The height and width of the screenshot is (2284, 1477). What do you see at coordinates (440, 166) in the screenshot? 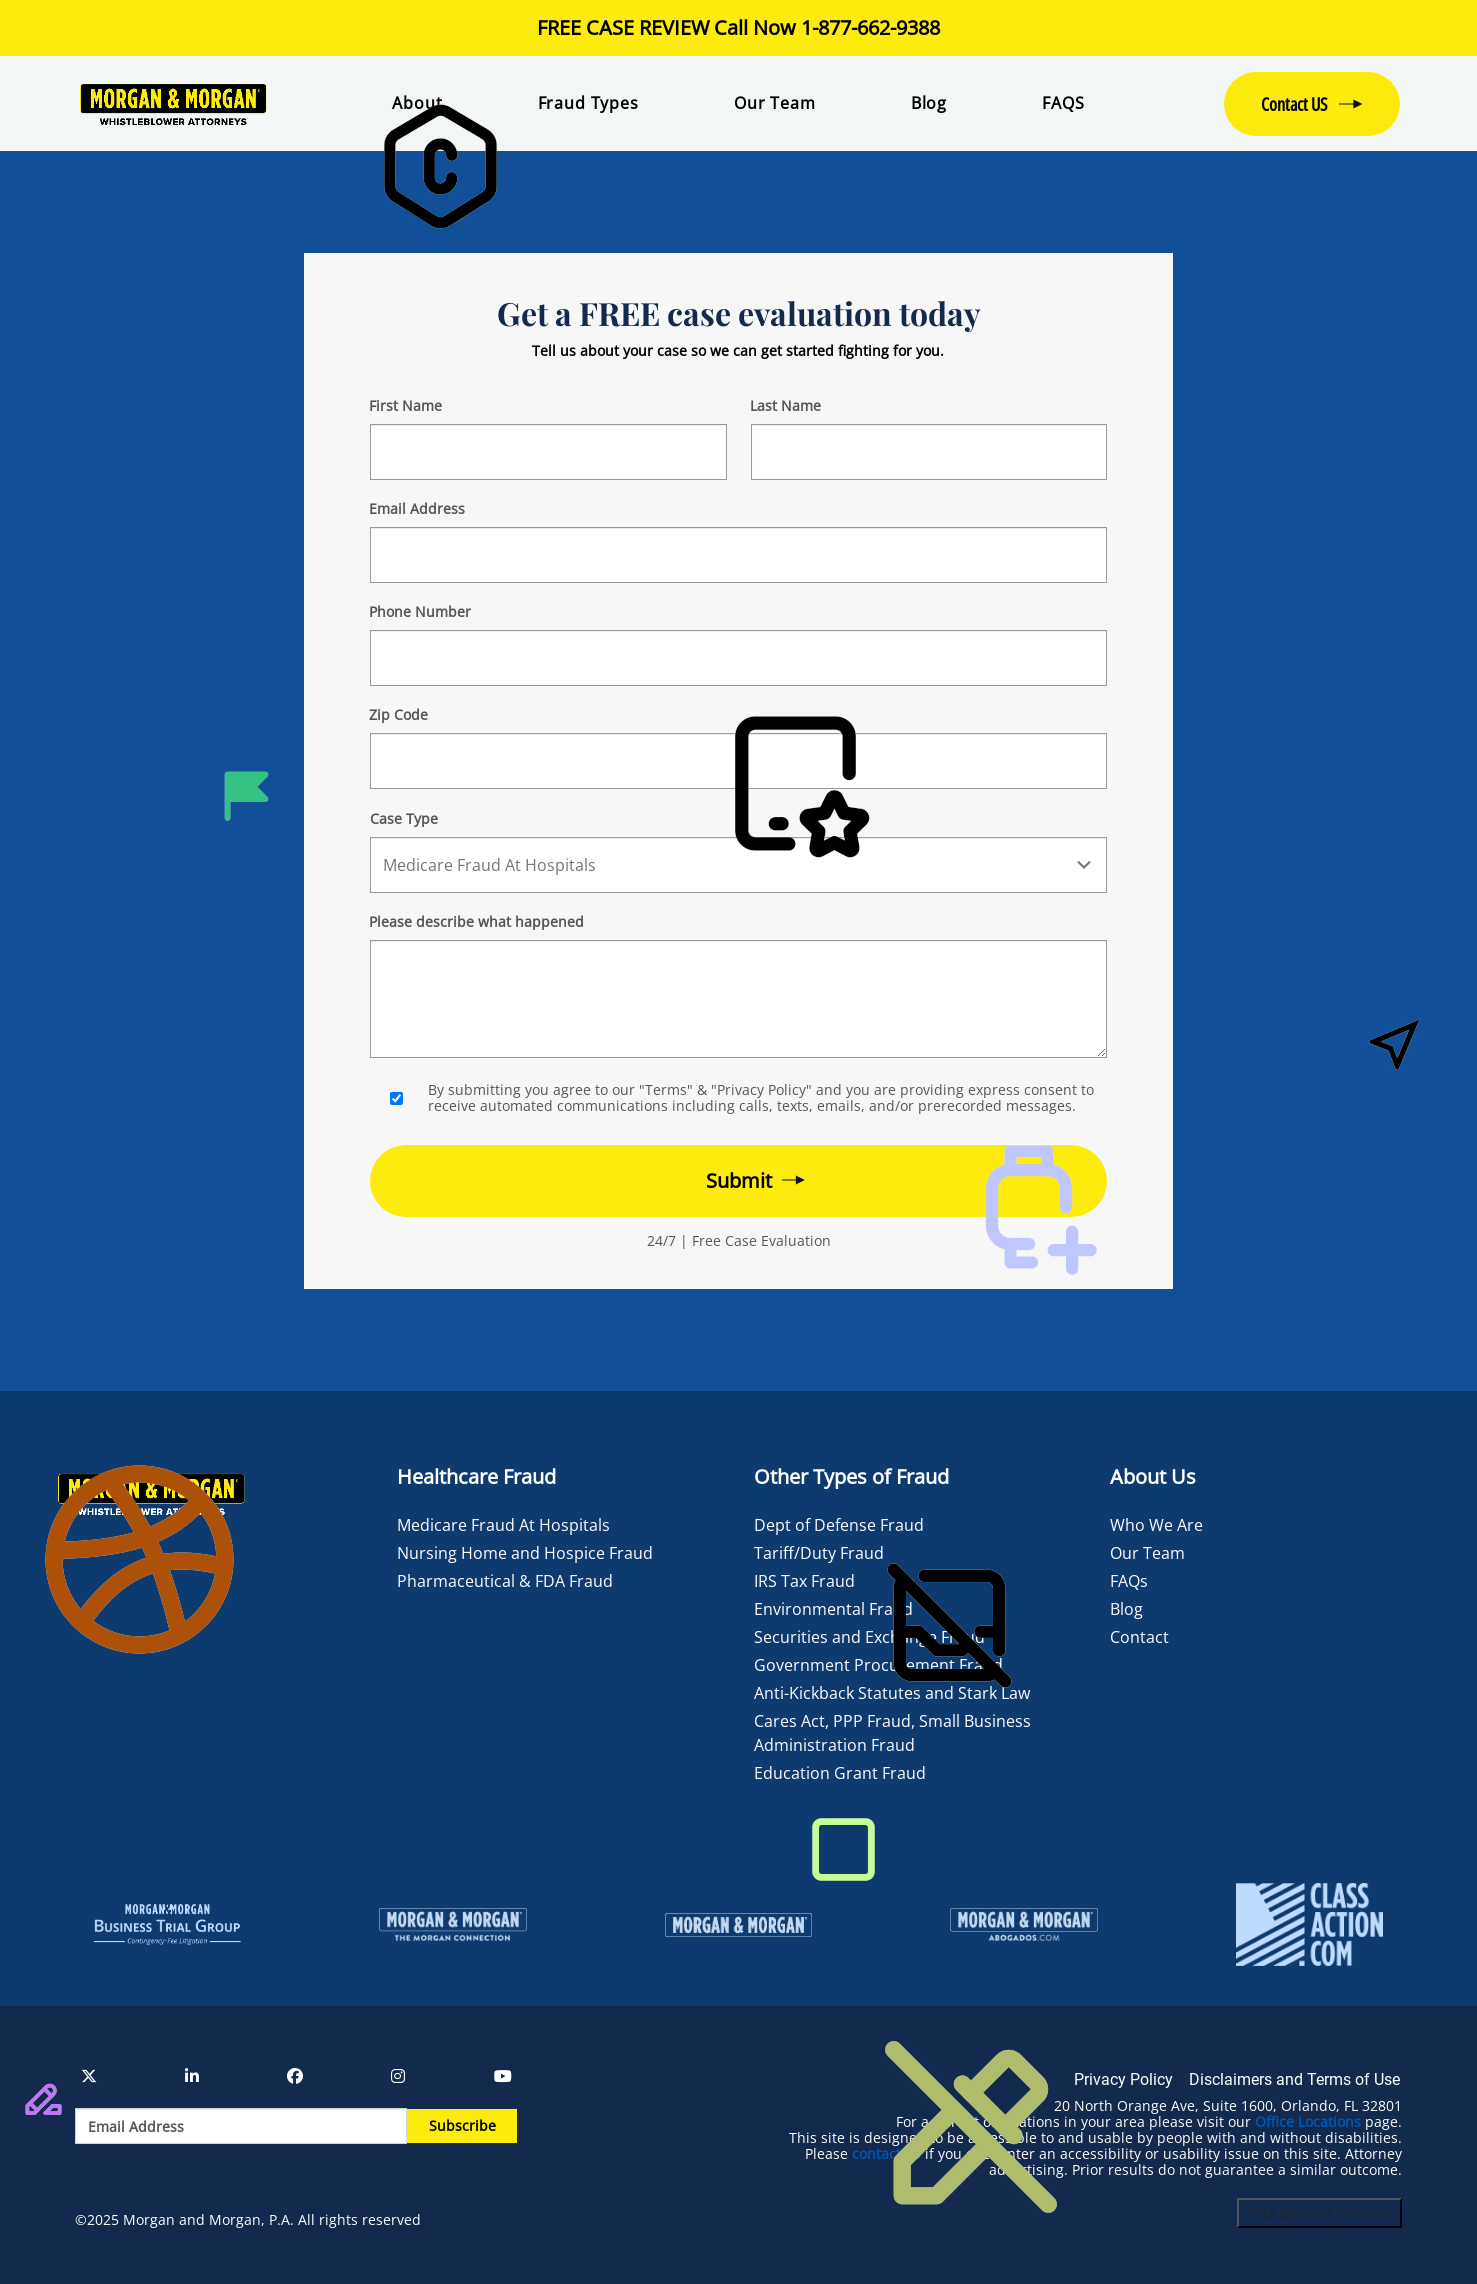
I see `indicates copyright status or protected content` at bounding box center [440, 166].